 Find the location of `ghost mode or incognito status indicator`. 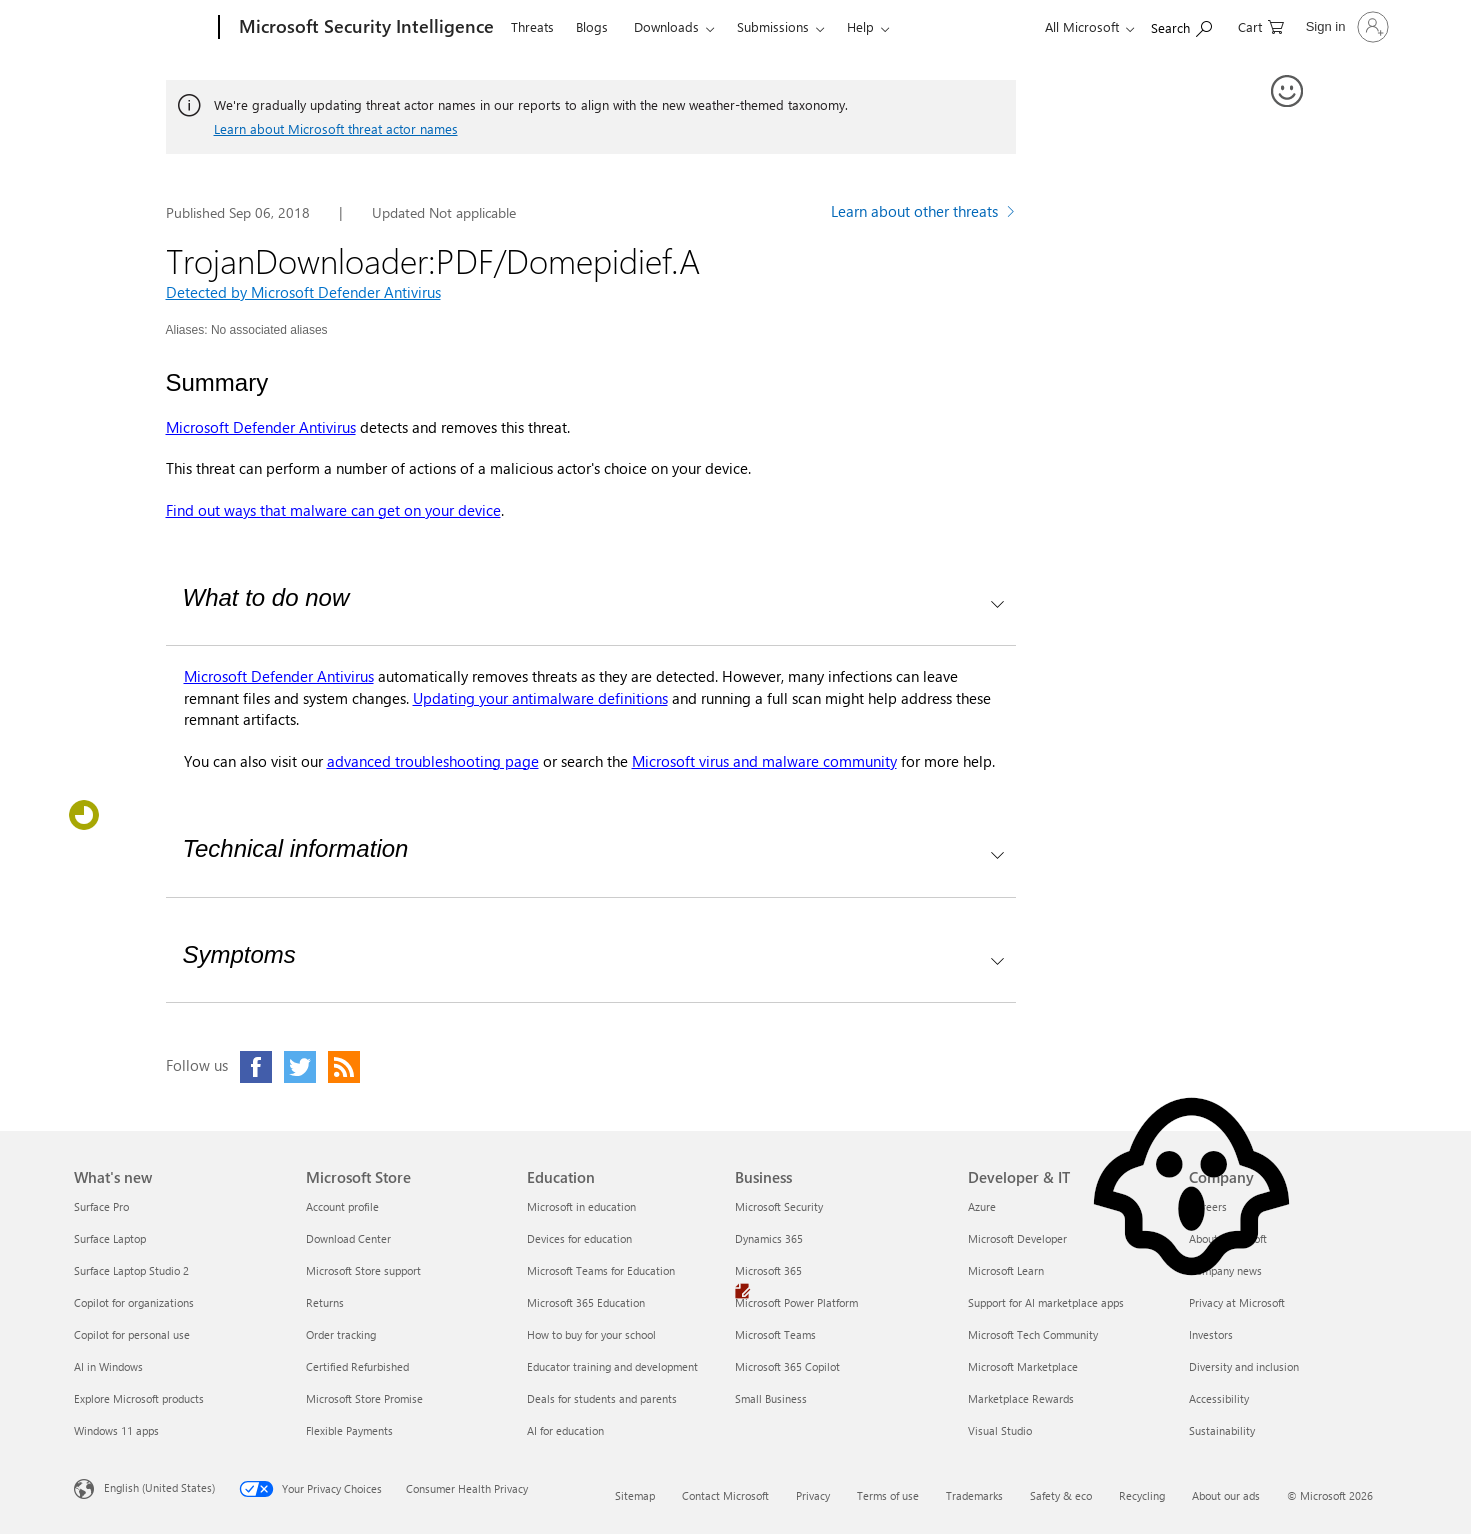

ghost mode or incognito status indicator is located at coordinates (1191, 1186).